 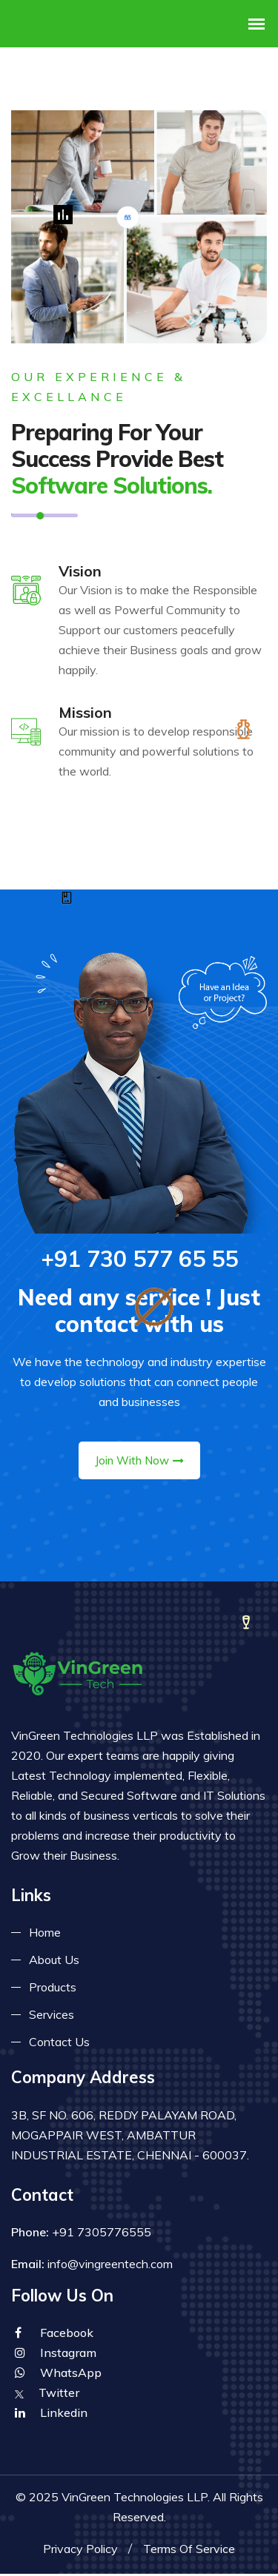 I want to click on open photo album, so click(x=67, y=898).